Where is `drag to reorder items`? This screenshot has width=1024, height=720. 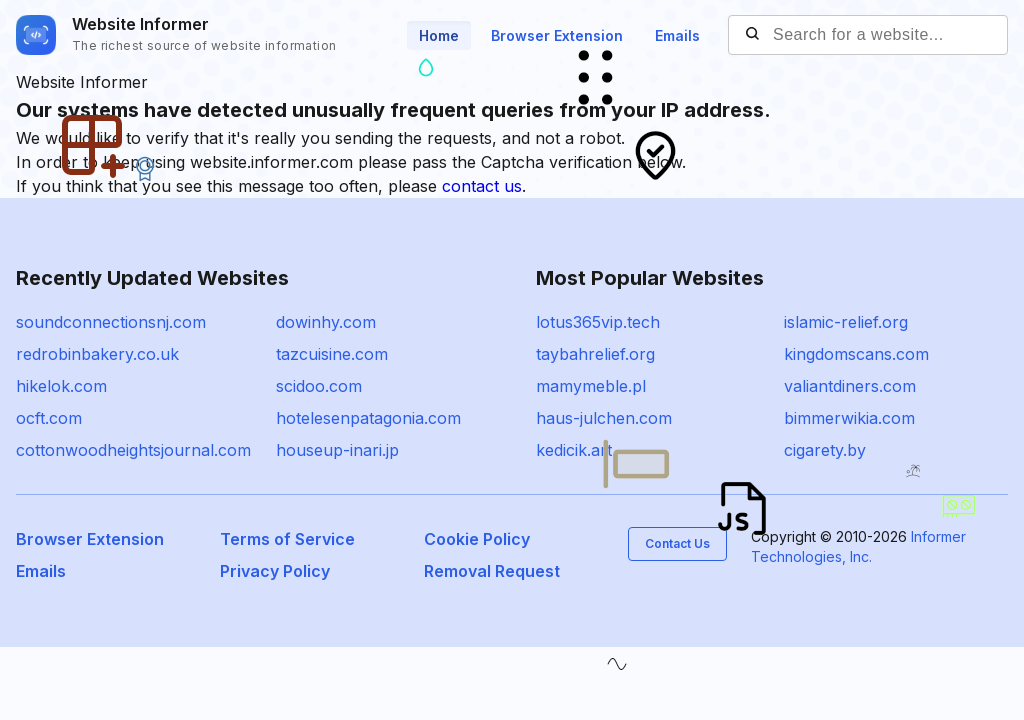 drag to reorder items is located at coordinates (595, 77).